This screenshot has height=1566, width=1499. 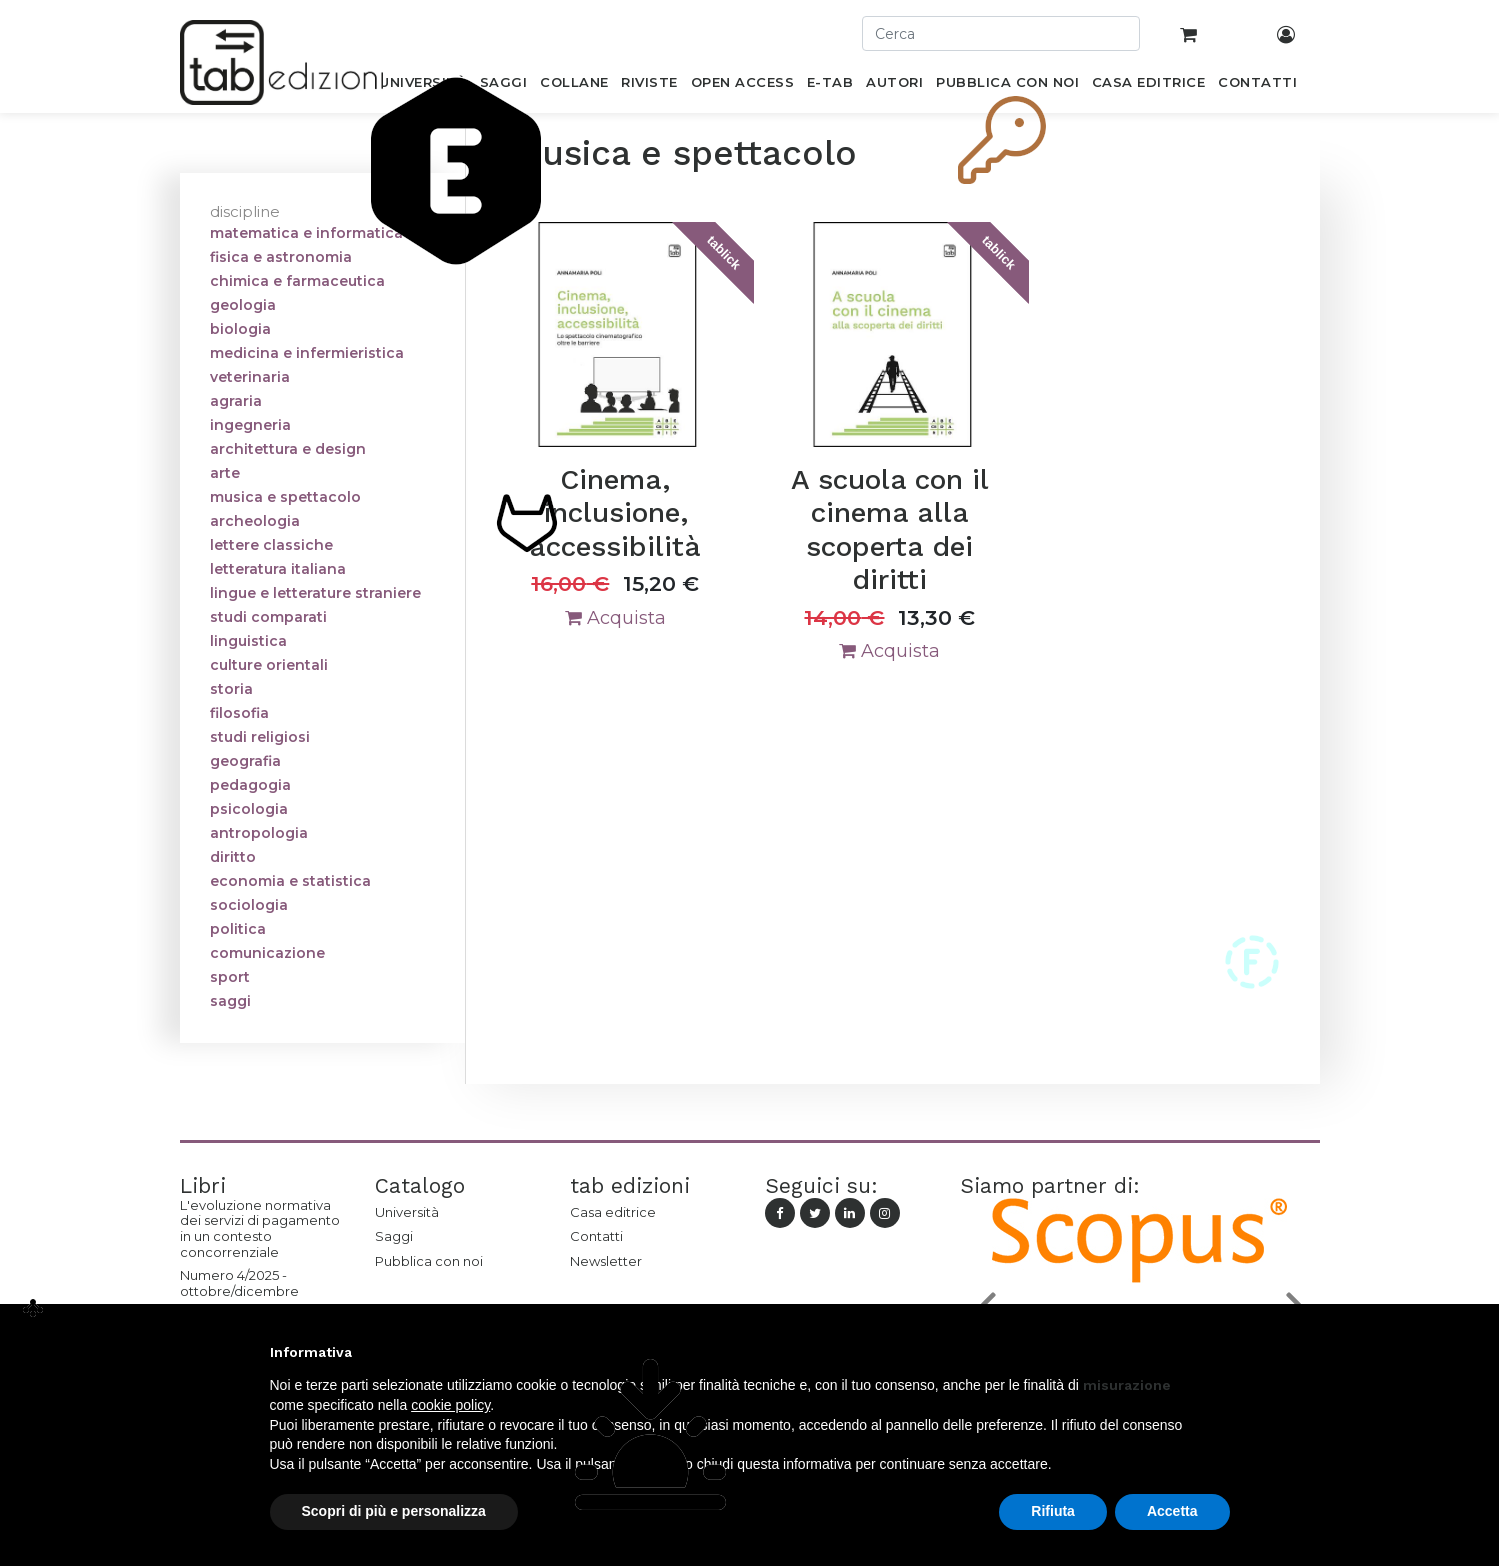 What do you see at coordinates (527, 522) in the screenshot?
I see `open GitLab repository` at bounding box center [527, 522].